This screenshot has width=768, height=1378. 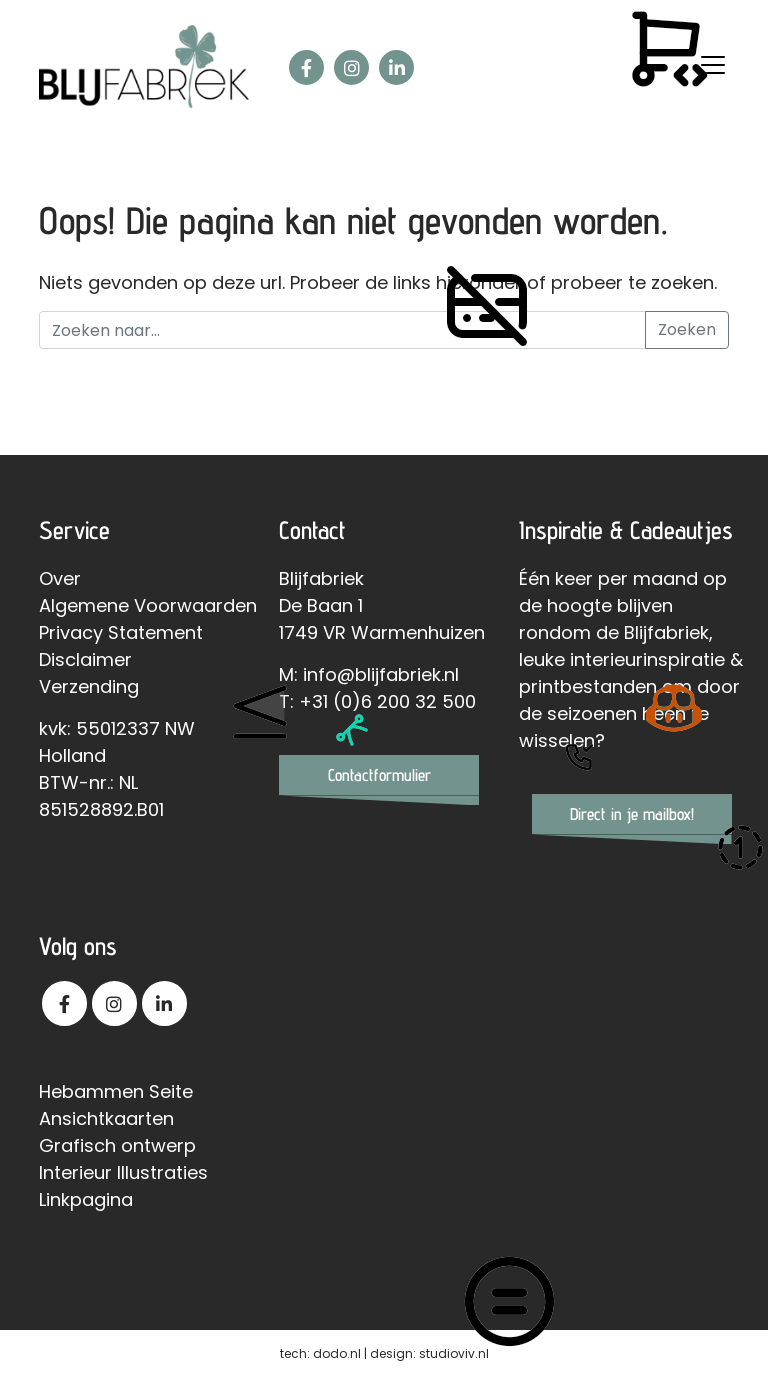 What do you see at coordinates (674, 708) in the screenshot?
I see `access GitHub Copilot AI assistant` at bounding box center [674, 708].